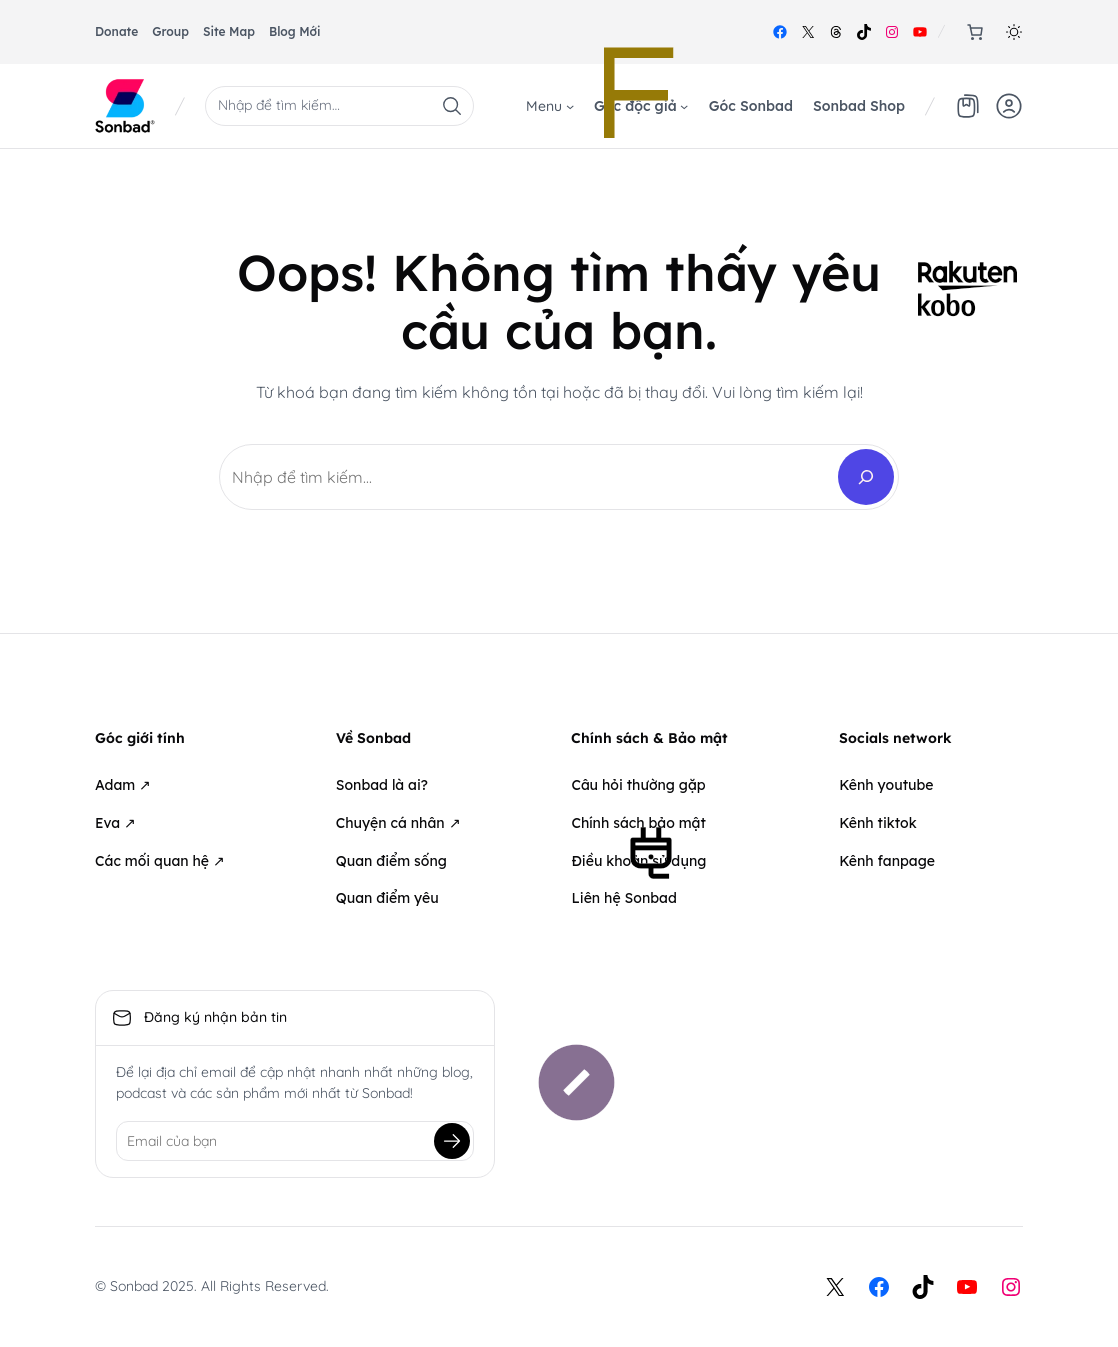 The height and width of the screenshot is (1347, 1118). Describe the element at coordinates (576, 1082) in the screenshot. I see `access compass or navigation features` at that location.